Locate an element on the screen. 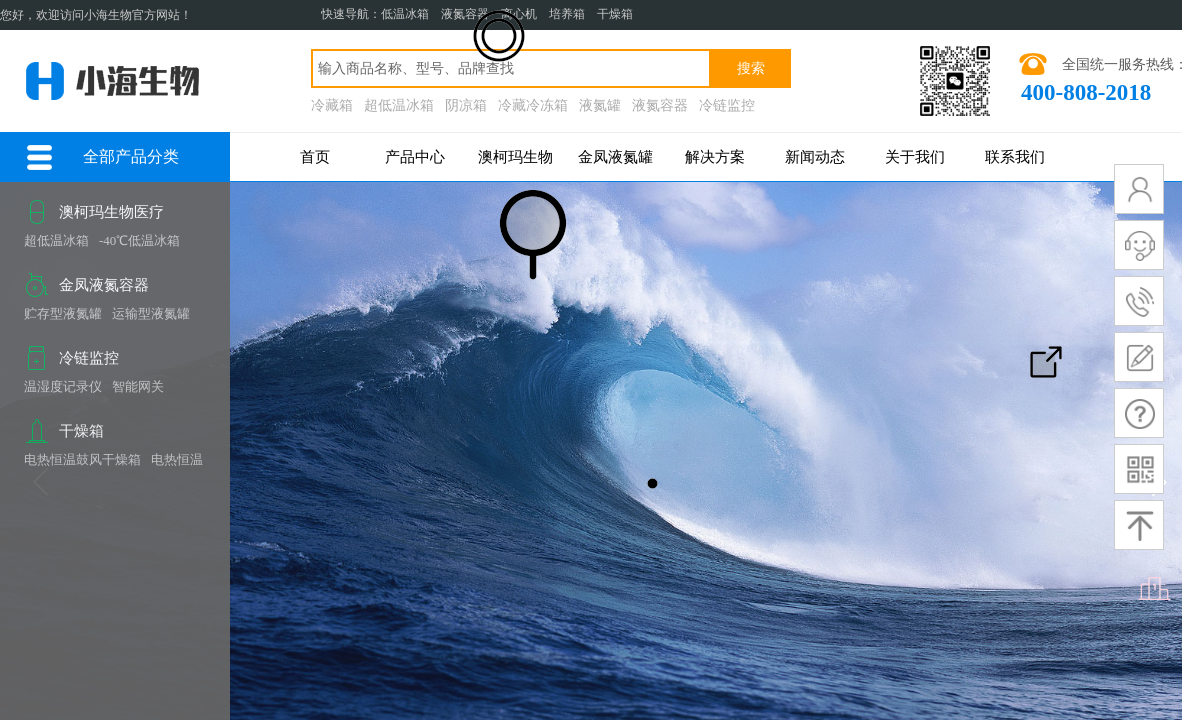 The width and height of the screenshot is (1182, 720). open link in a new window or tab is located at coordinates (1046, 362).